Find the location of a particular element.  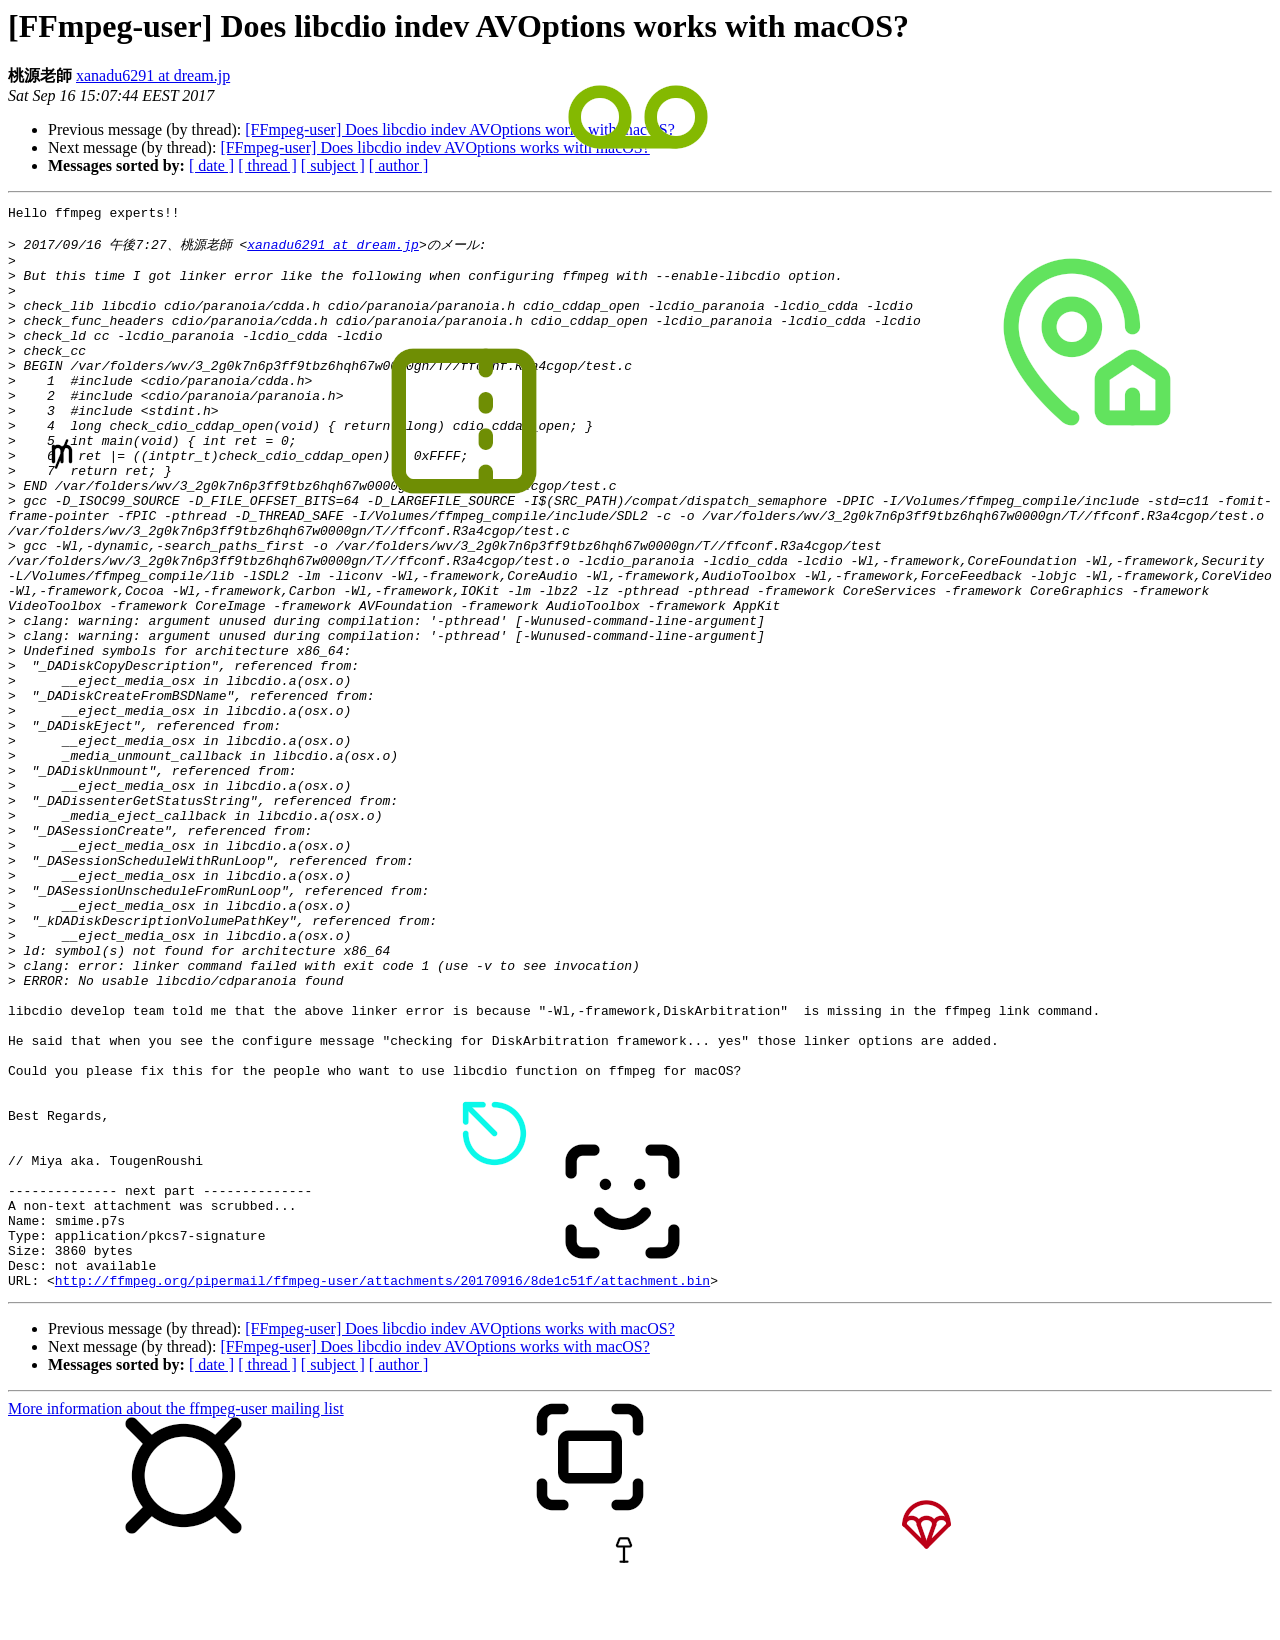

toggle floor lamp on or off is located at coordinates (624, 1550).